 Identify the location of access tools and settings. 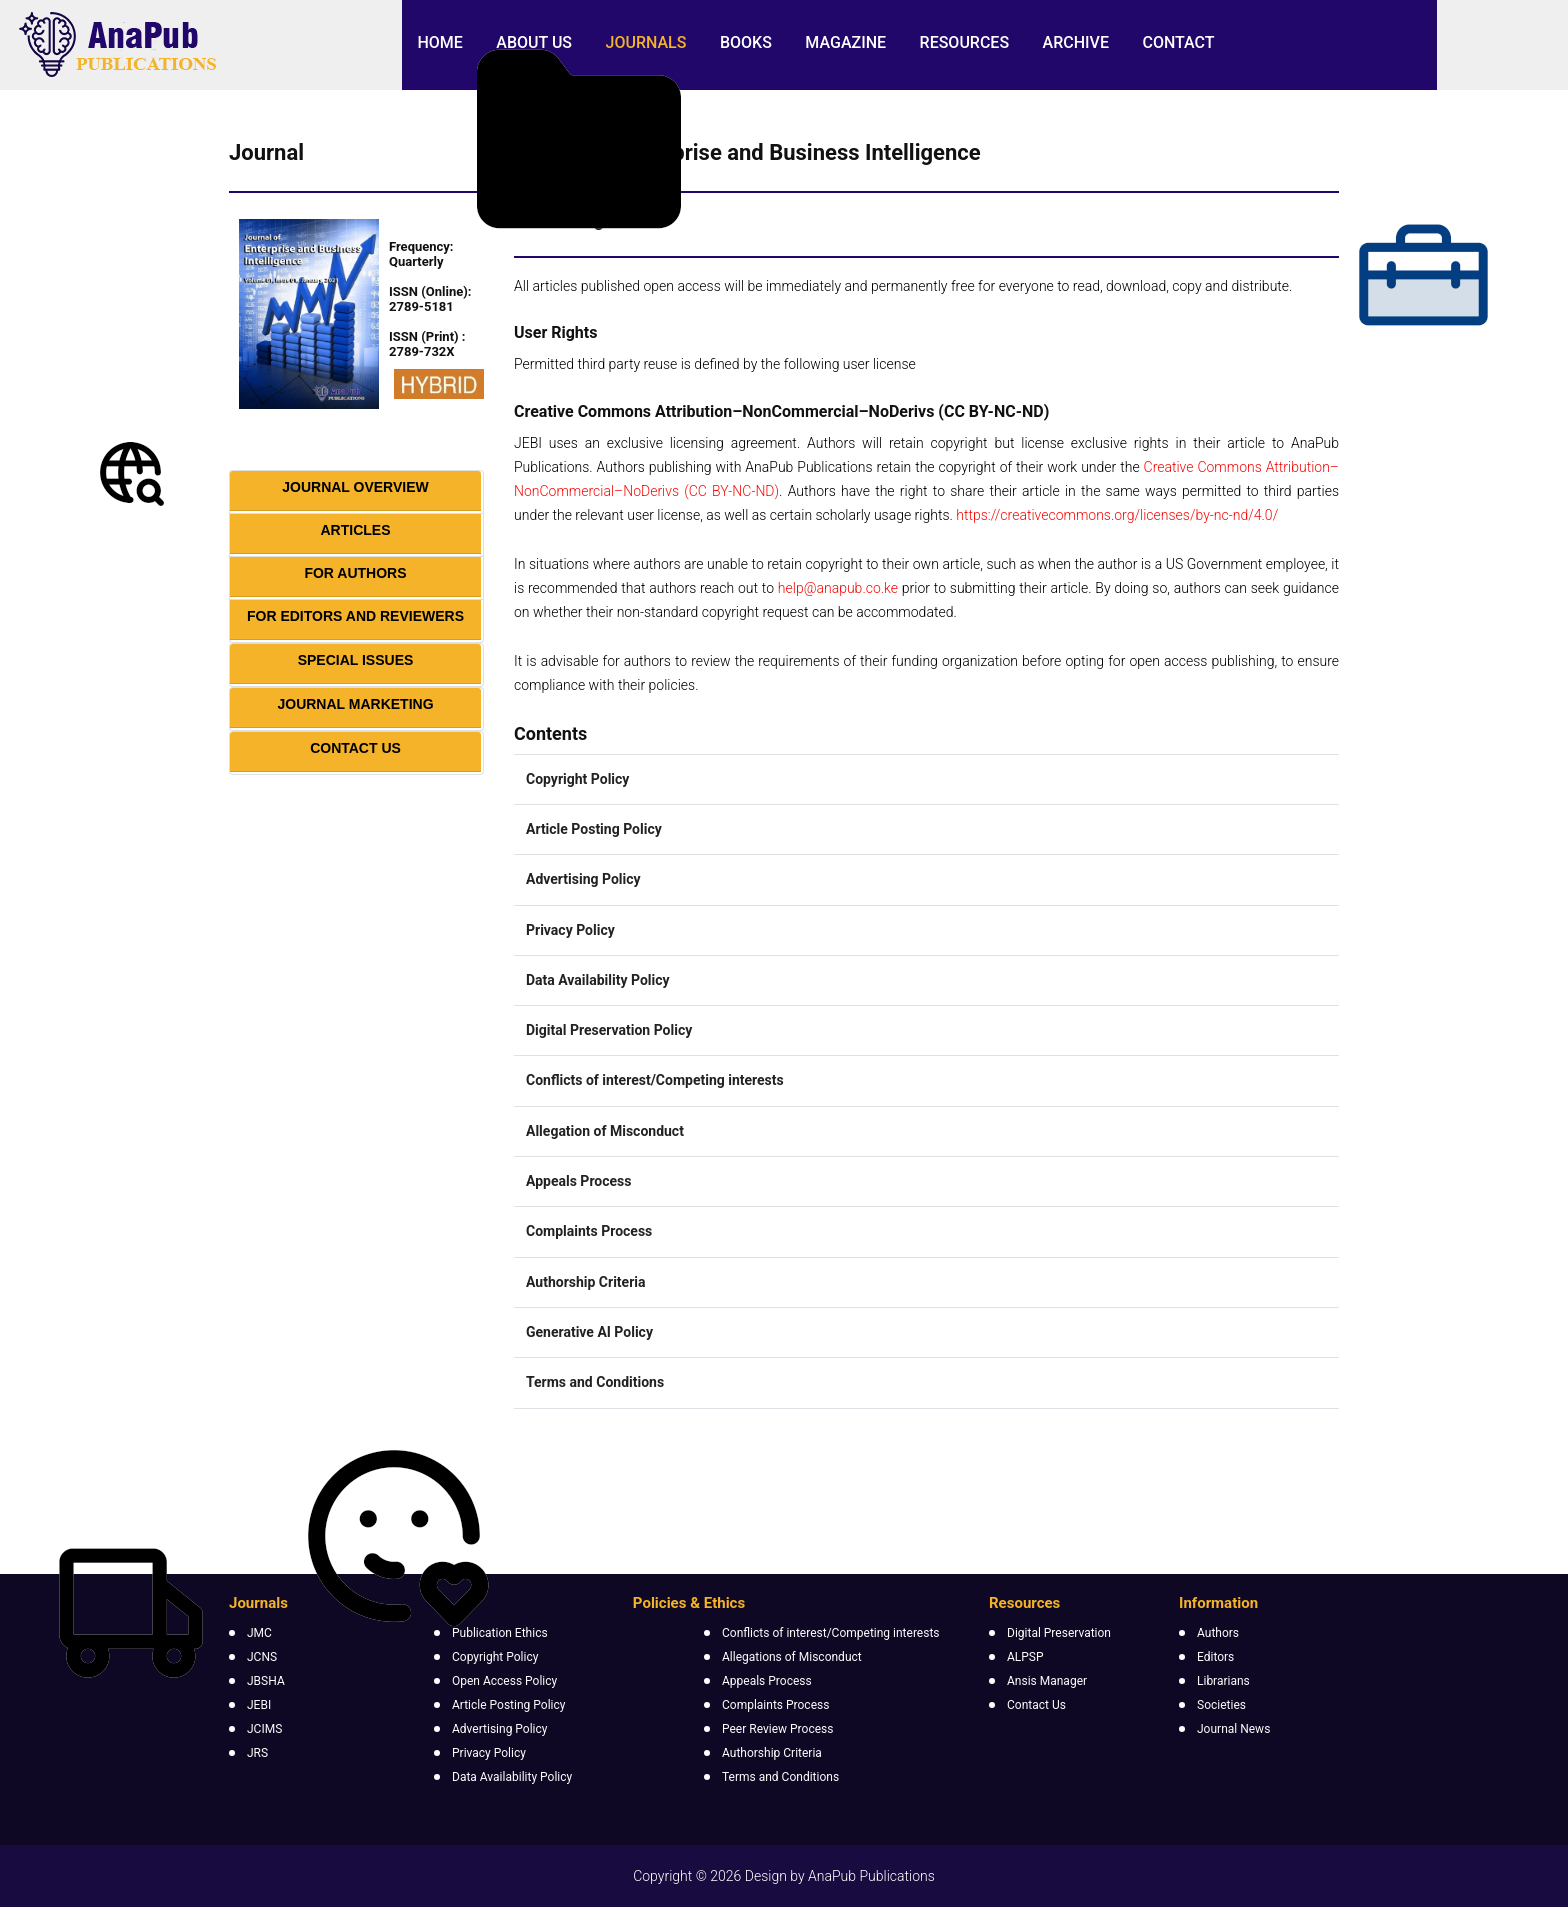
(1423, 279).